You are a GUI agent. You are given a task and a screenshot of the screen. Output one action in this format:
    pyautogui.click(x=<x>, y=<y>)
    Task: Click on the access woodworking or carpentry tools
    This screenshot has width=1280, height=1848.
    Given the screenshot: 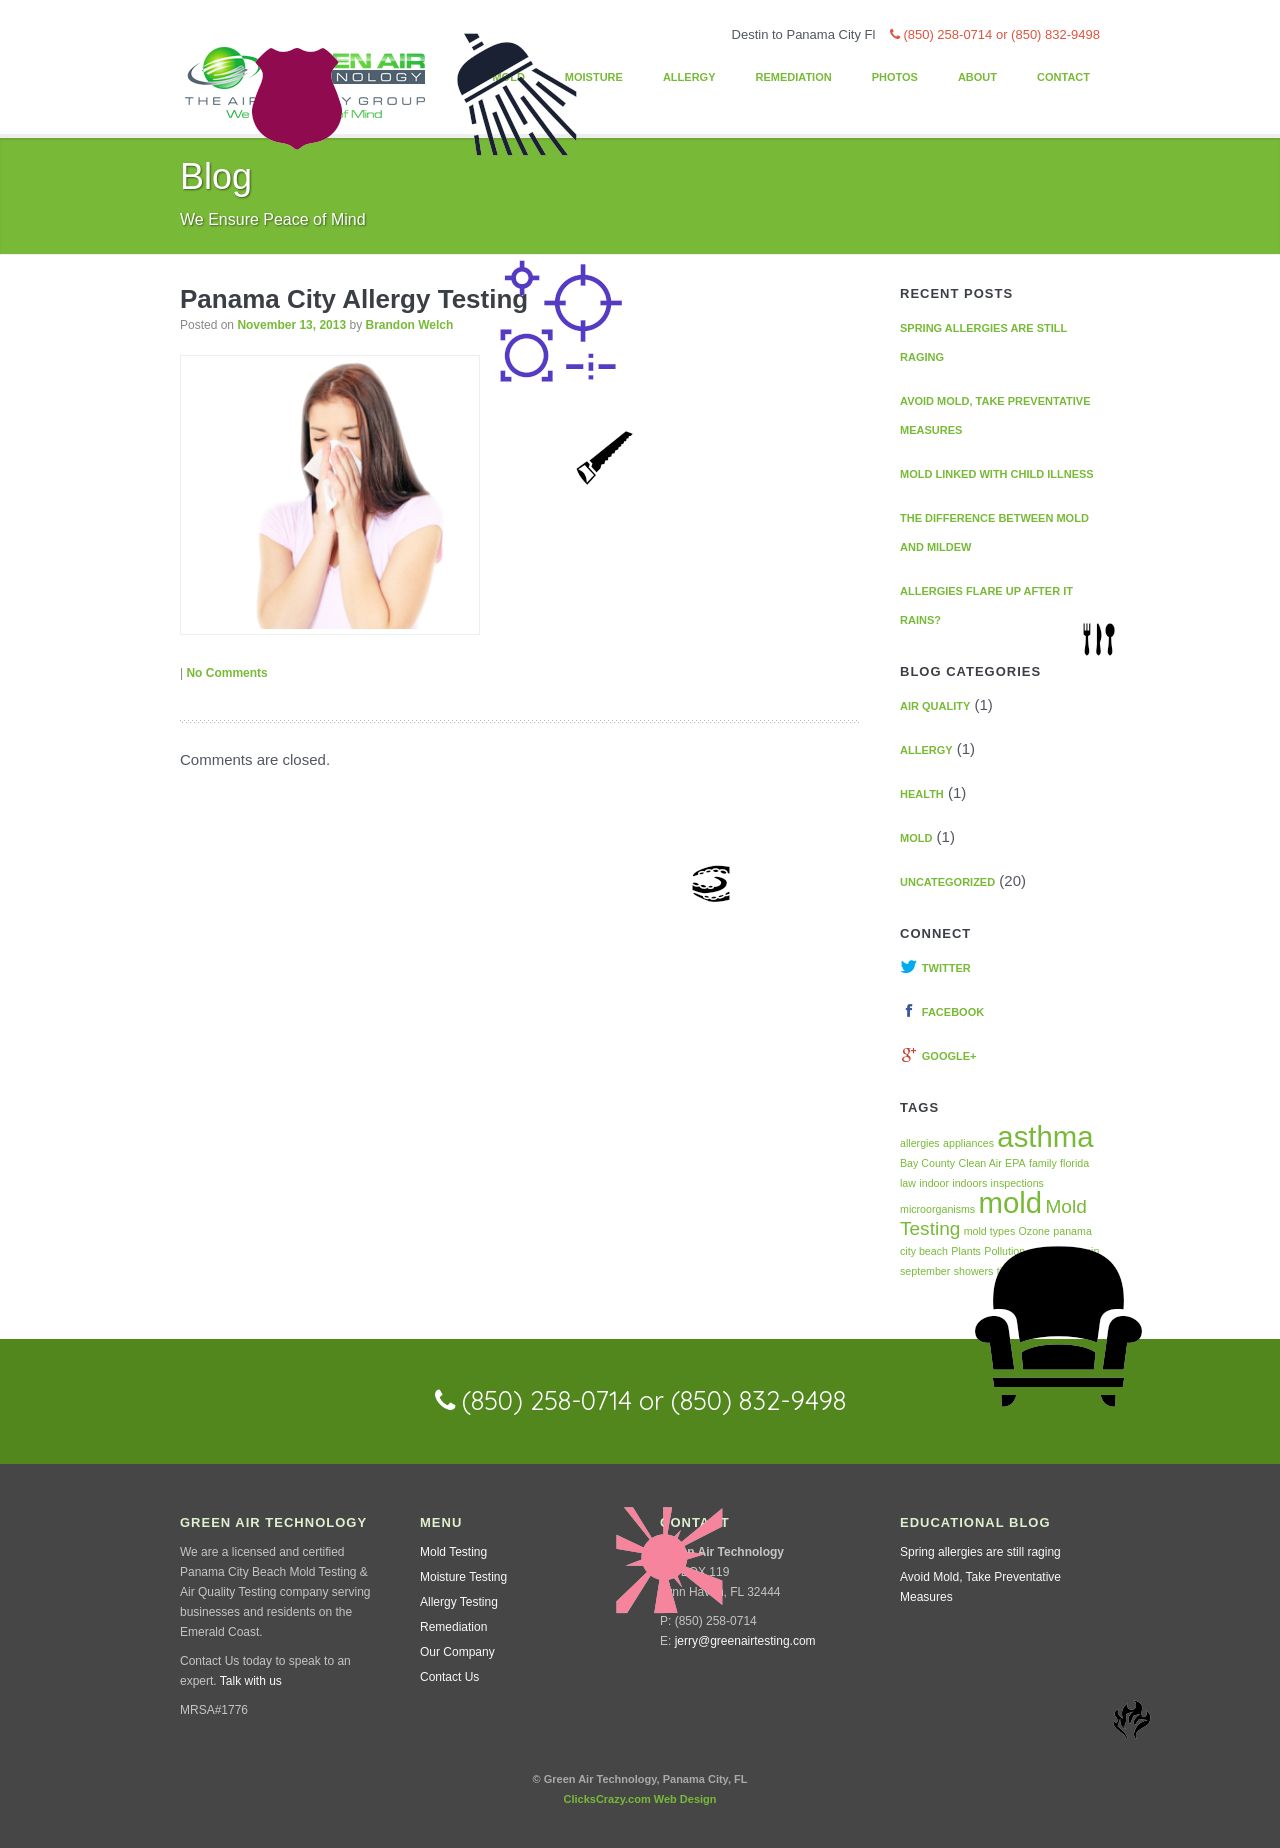 What is the action you would take?
    pyautogui.click(x=604, y=458)
    